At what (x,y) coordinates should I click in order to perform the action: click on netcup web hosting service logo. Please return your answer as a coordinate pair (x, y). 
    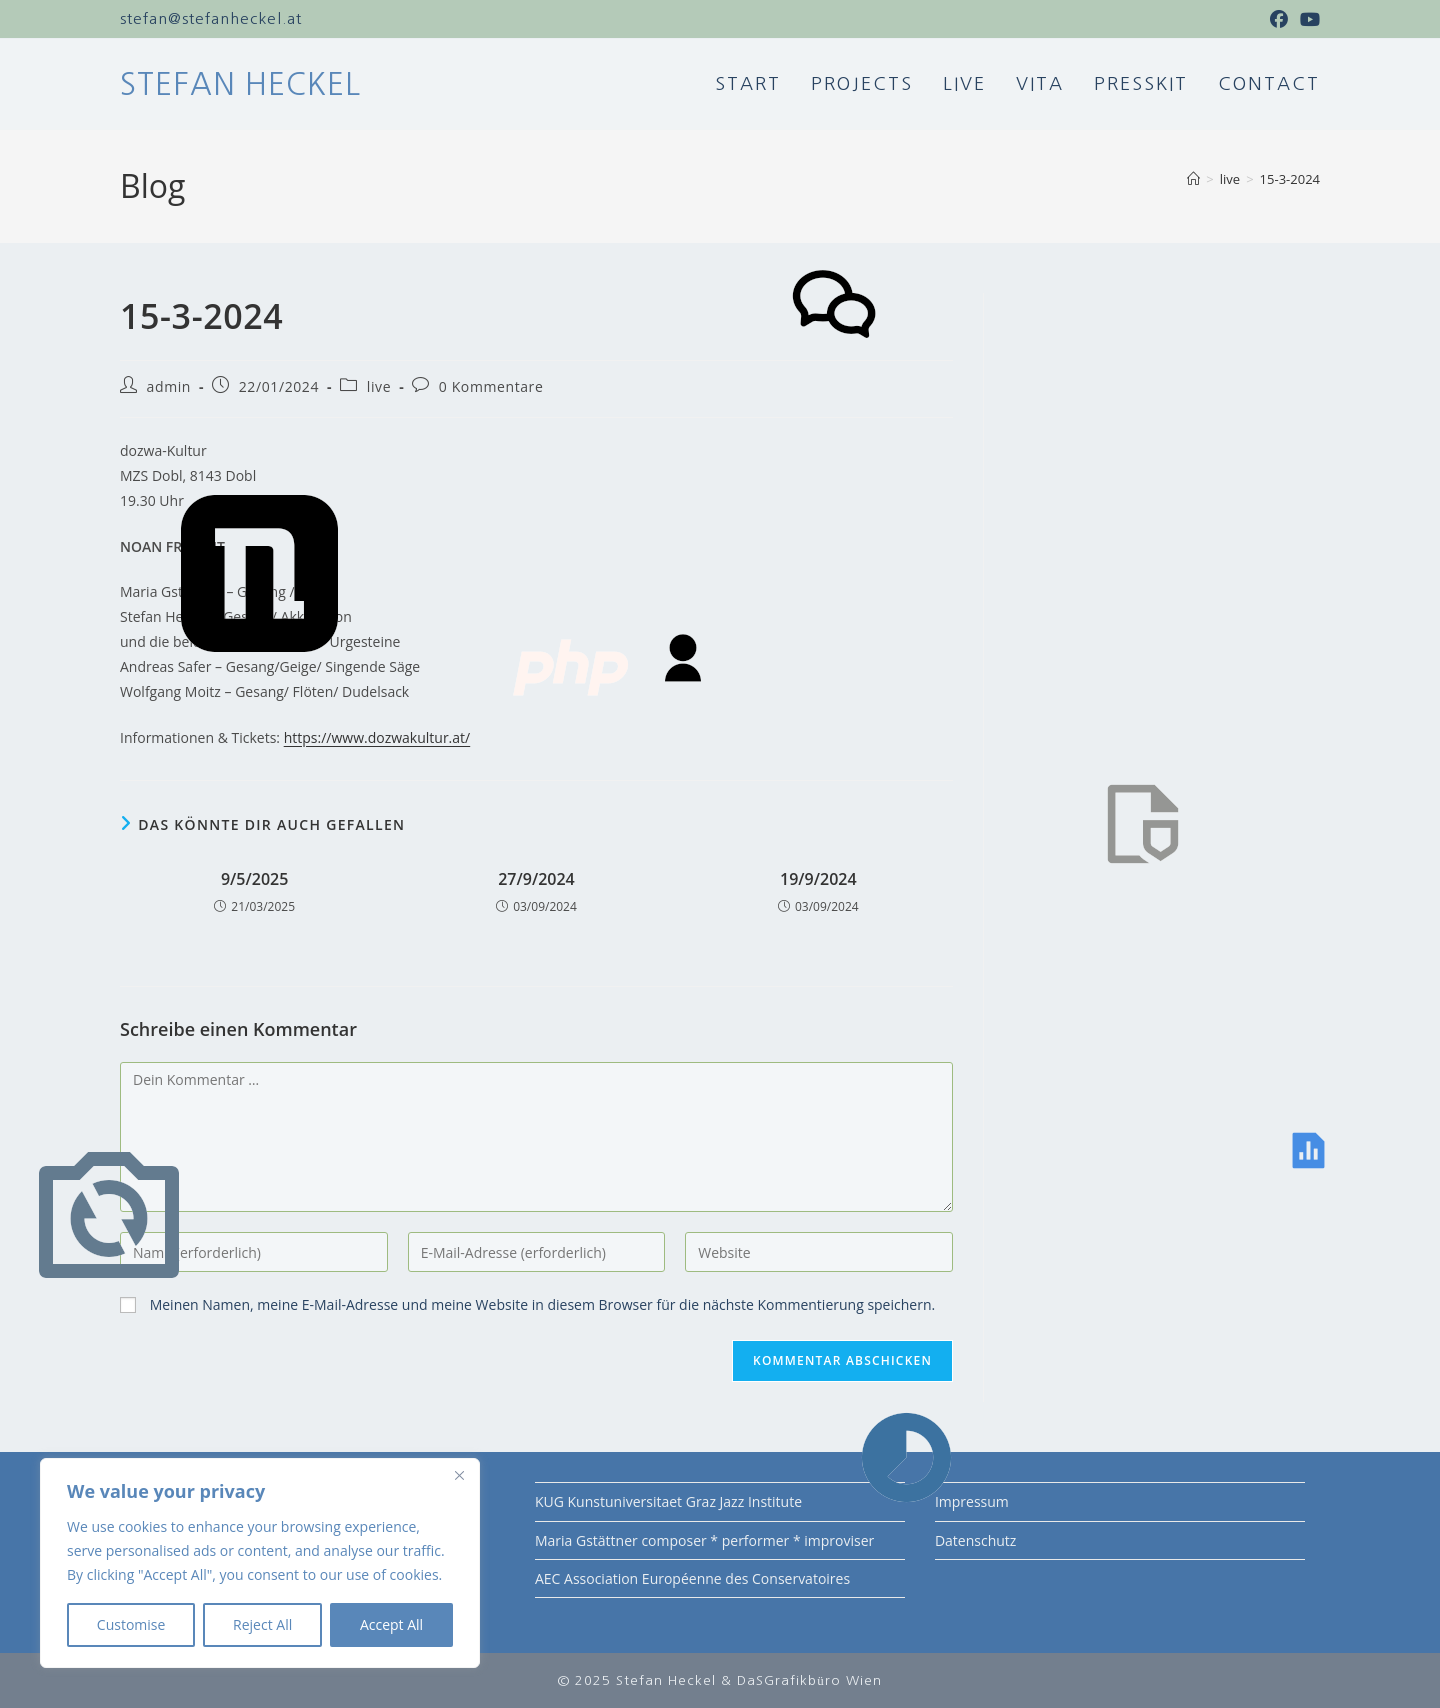
    Looking at the image, I should click on (259, 573).